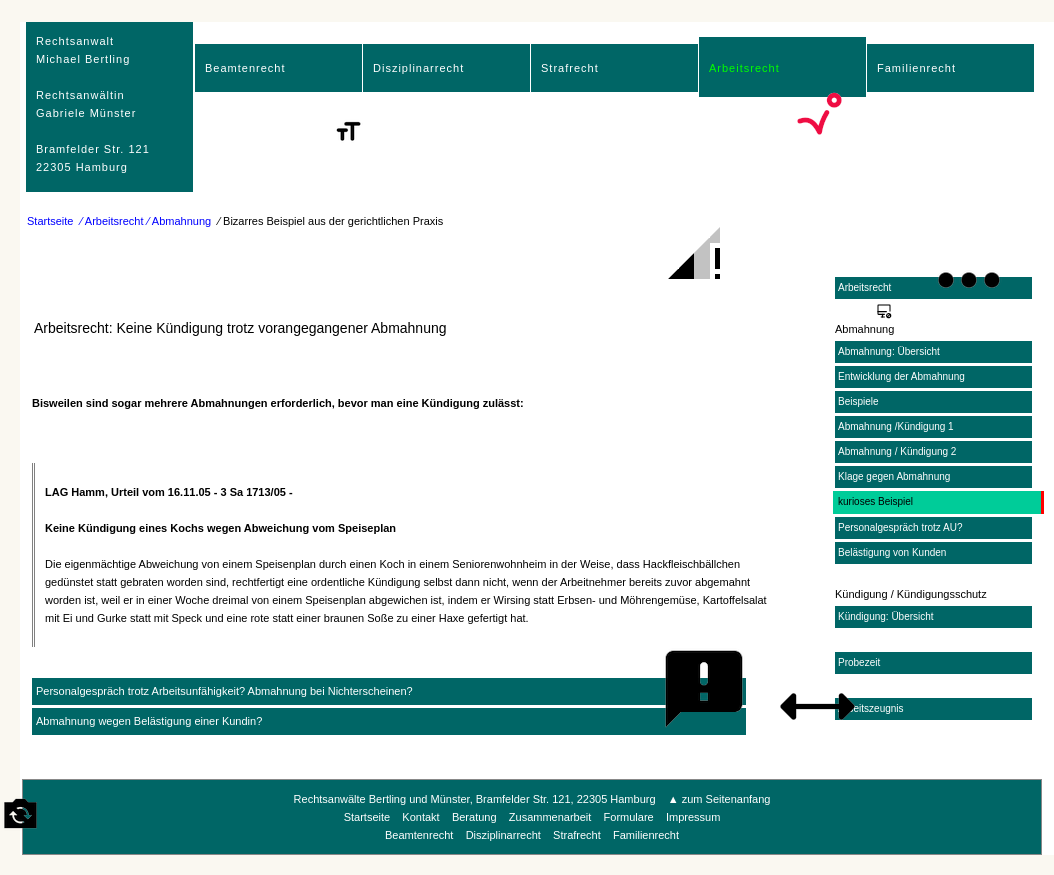 The height and width of the screenshot is (875, 1054). What do you see at coordinates (704, 689) in the screenshot?
I see `view announcements or alerts` at bounding box center [704, 689].